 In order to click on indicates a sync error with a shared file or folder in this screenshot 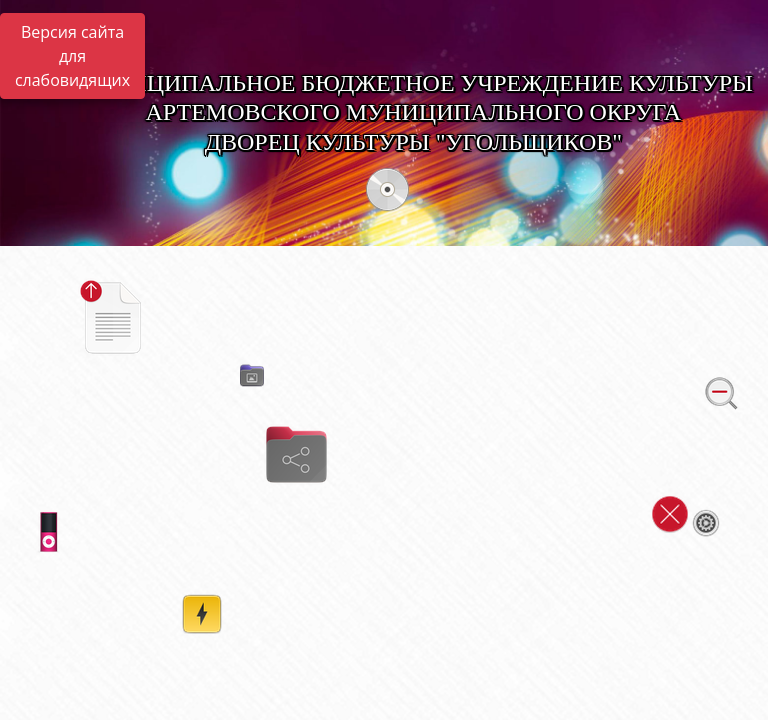, I will do `click(670, 514)`.